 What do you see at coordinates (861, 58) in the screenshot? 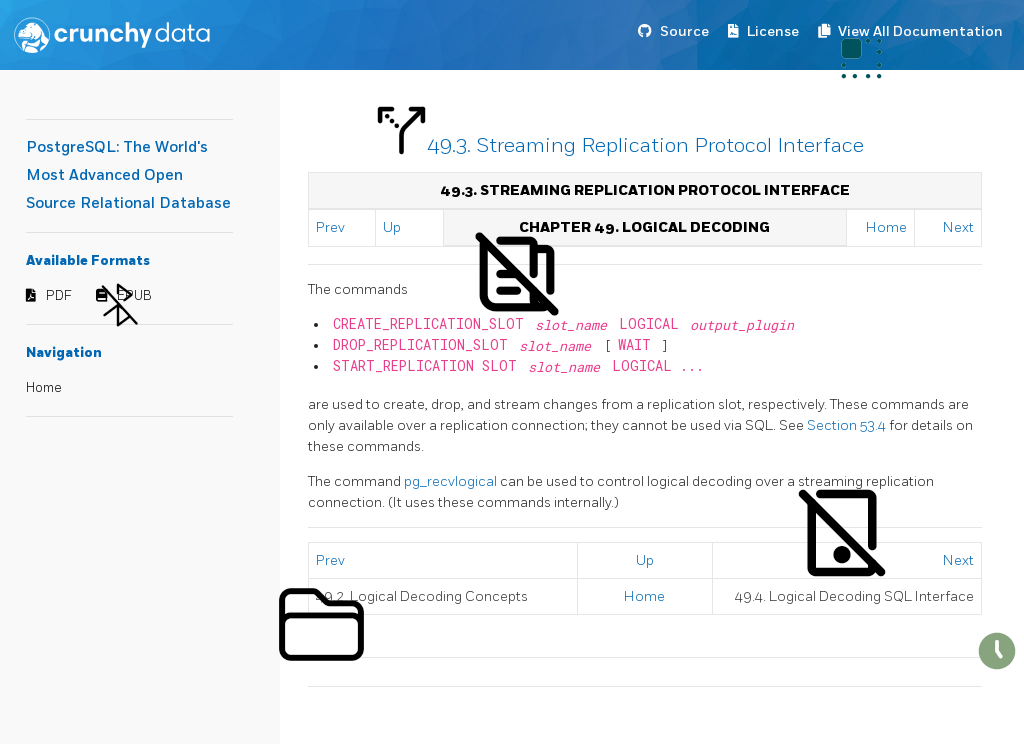
I see `align content to top-left corner` at bounding box center [861, 58].